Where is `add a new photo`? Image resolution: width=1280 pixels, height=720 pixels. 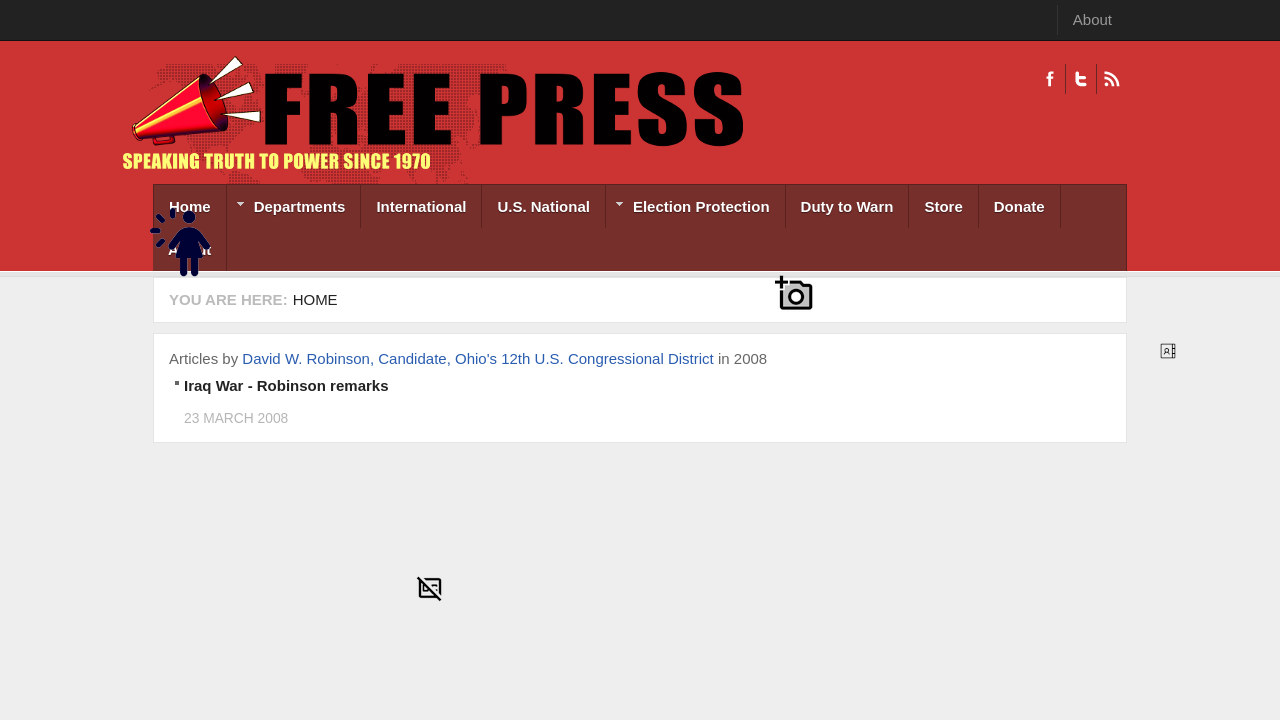 add a new photo is located at coordinates (794, 293).